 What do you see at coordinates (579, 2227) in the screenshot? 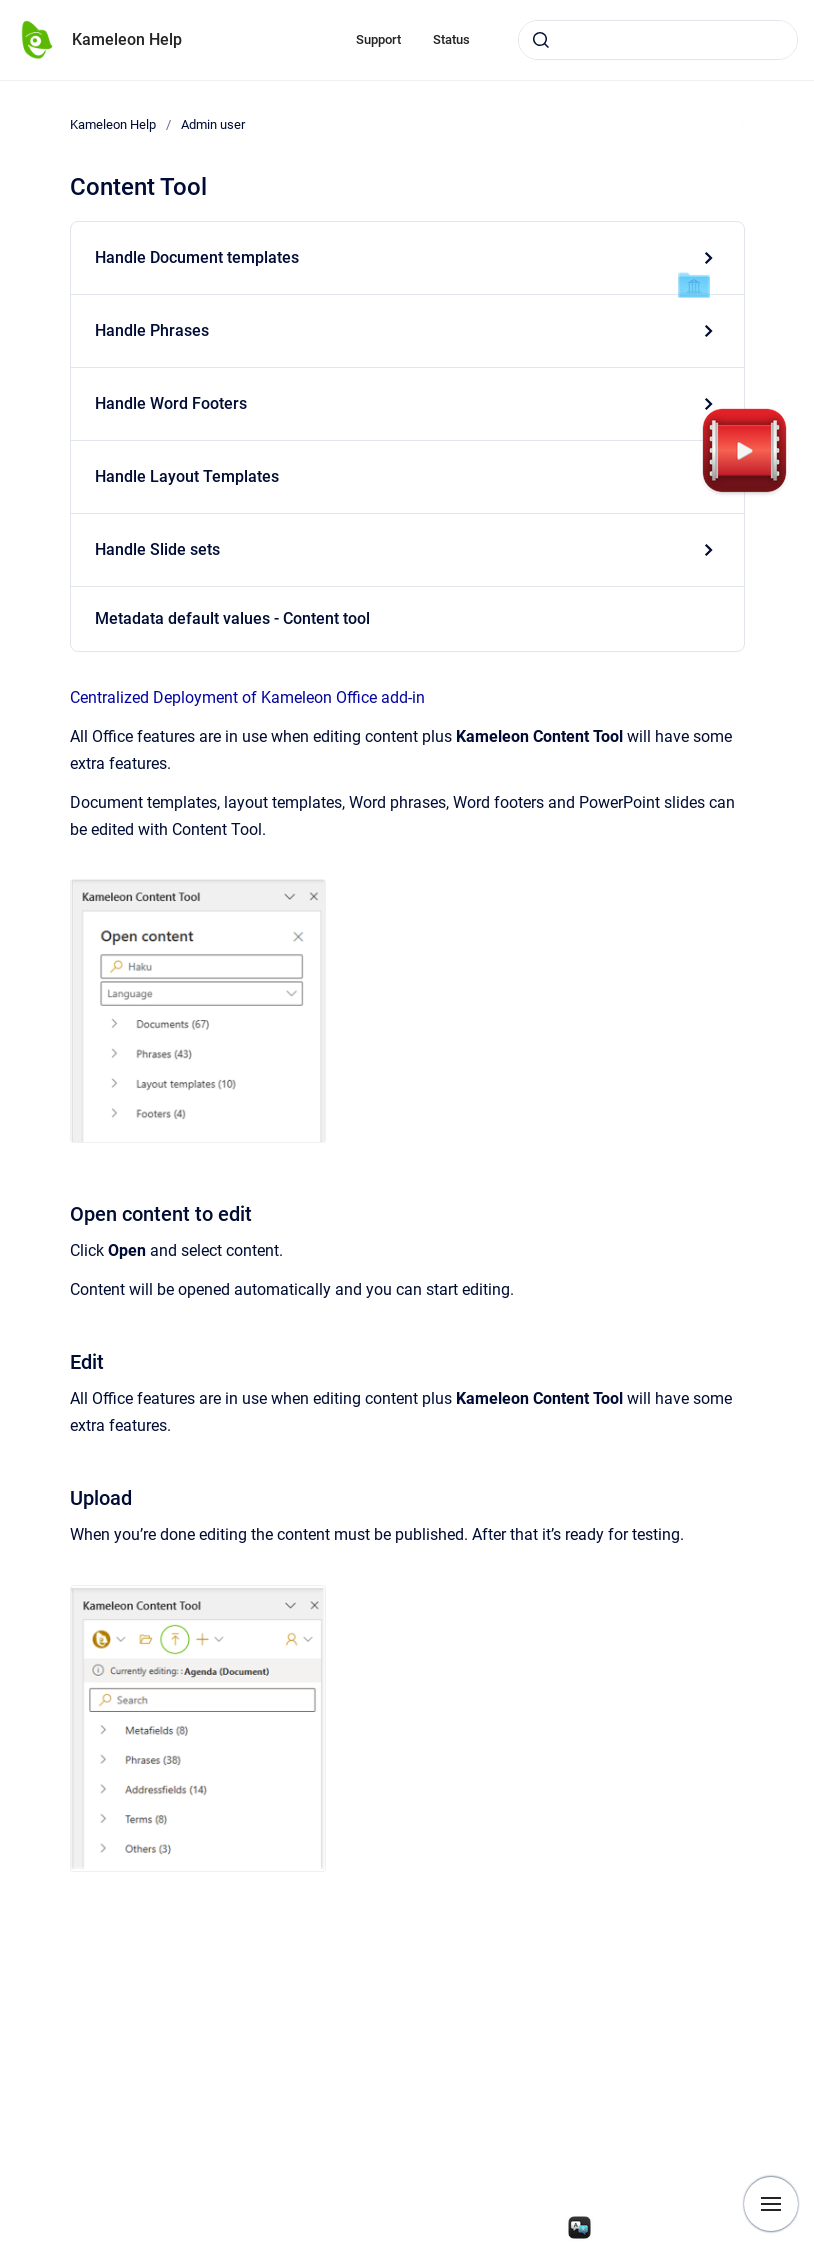
I see `open the translate app` at bounding box center [579, 2227].